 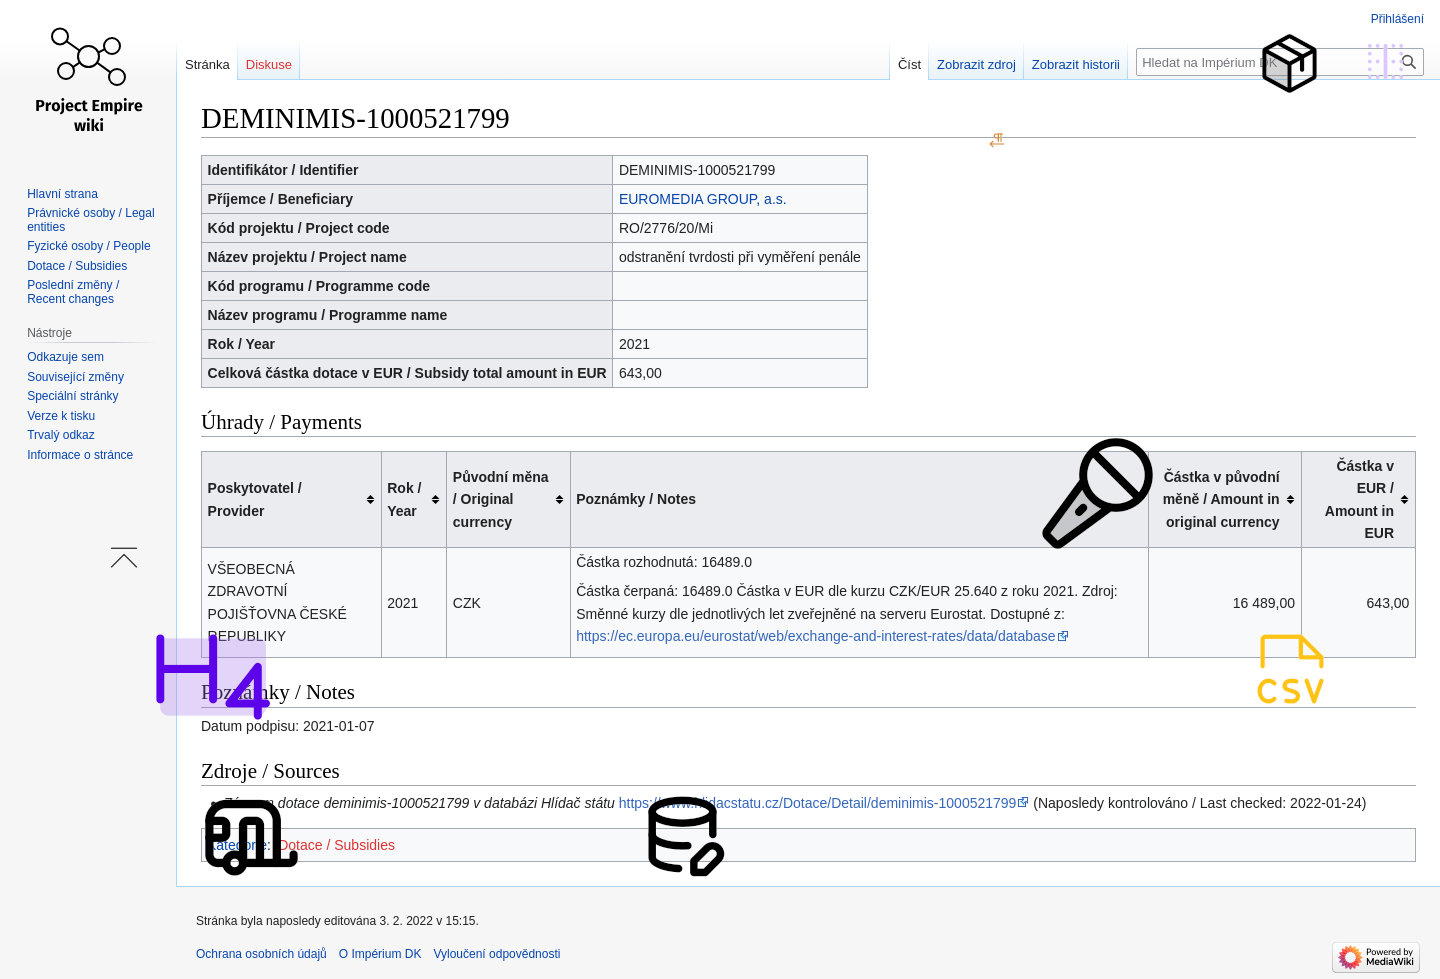 I want to click on edit database settings or content, so click(x=682, y=834).